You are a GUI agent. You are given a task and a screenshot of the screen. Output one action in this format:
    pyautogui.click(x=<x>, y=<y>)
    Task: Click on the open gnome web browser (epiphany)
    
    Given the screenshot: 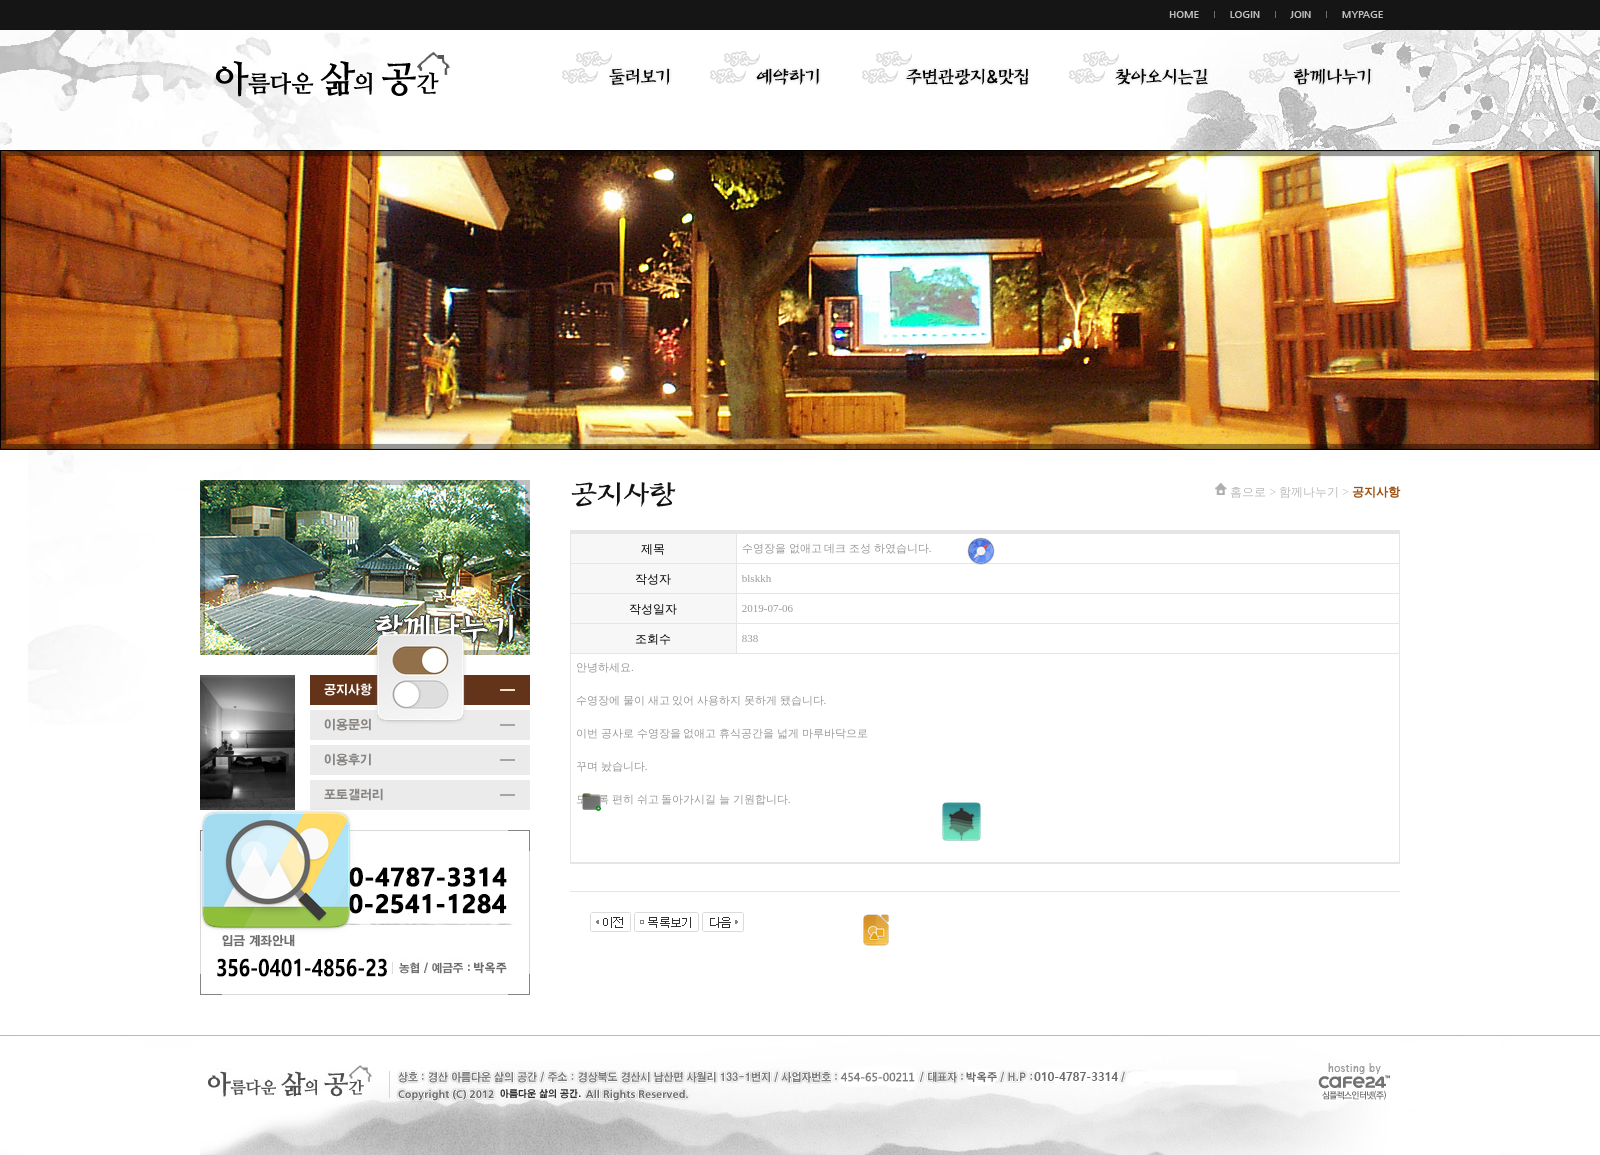 What is the action you would take?
    pyautogui.click(x=981, y=551)
    